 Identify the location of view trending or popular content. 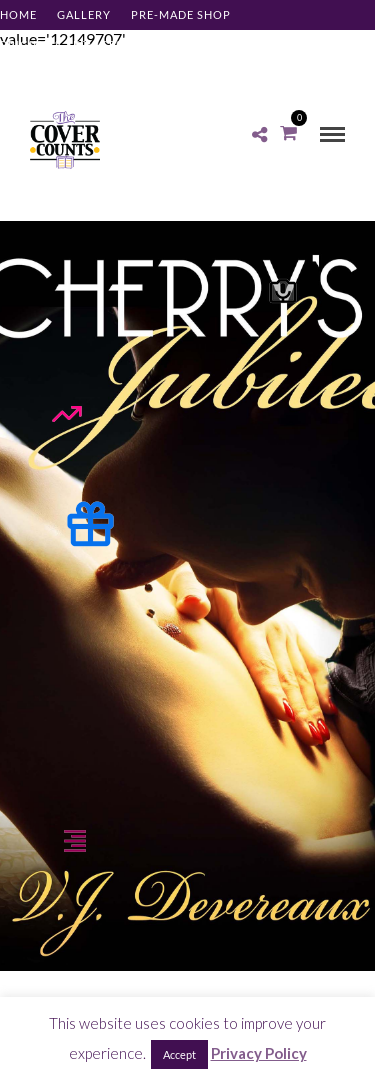
(67, 414).